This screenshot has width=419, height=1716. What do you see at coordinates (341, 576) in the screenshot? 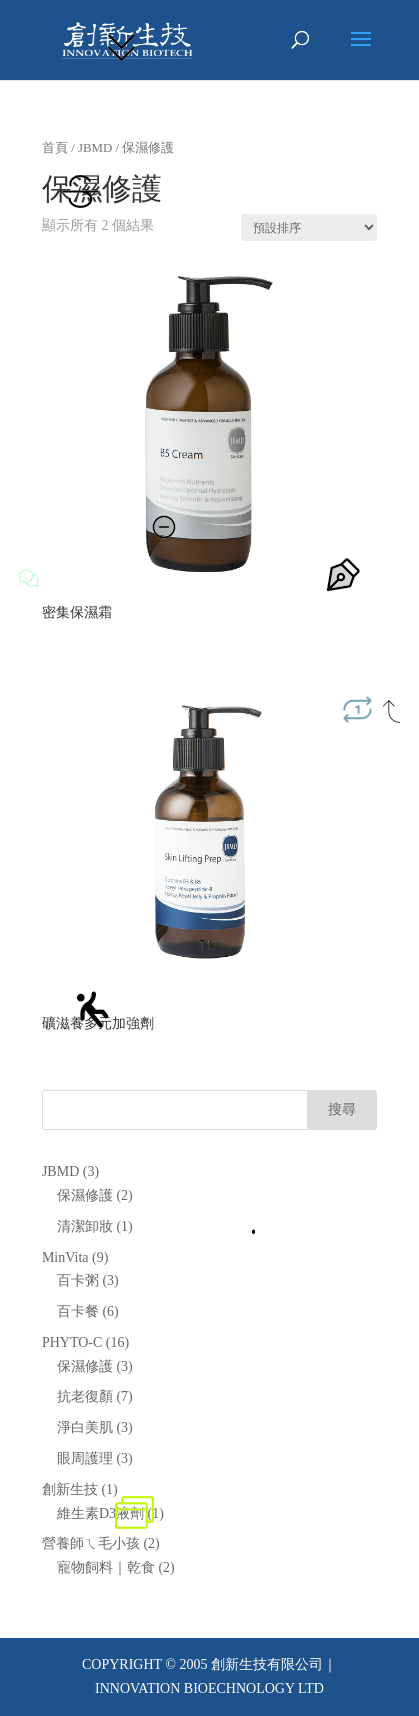
I see `access drawing or illustration tools` at bounding box center [341, 576].